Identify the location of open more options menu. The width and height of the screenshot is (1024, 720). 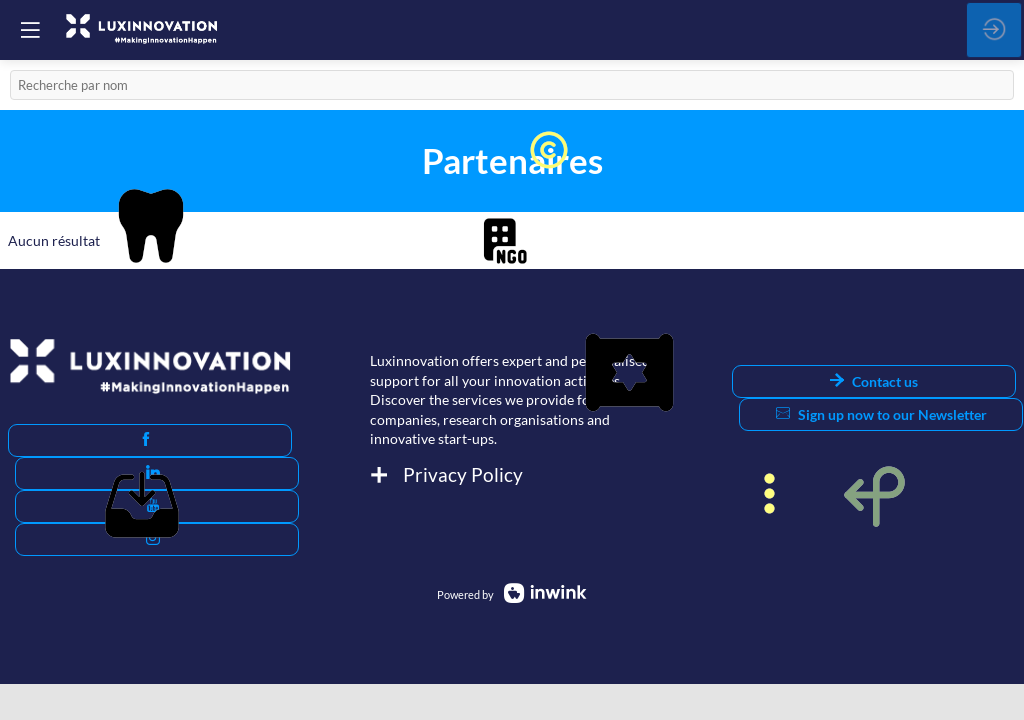
(769, 493).